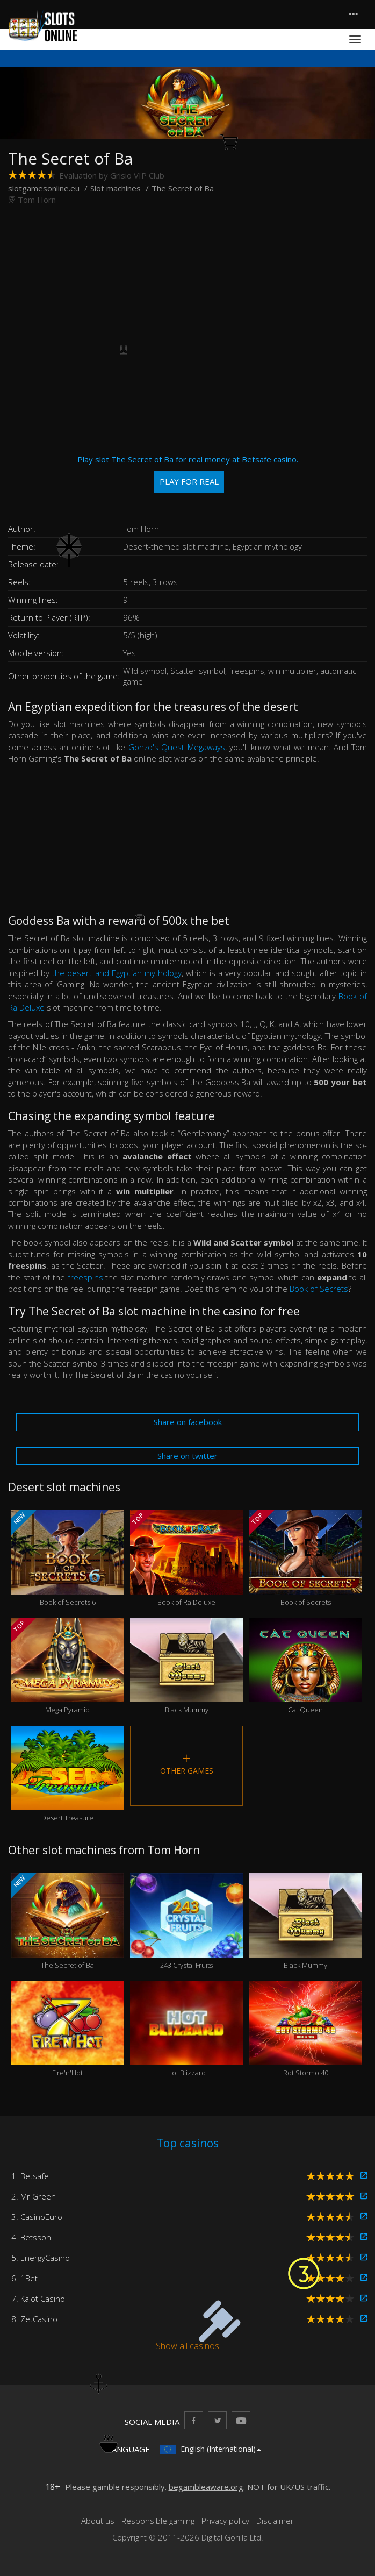 Image resolution: width=375 pixels, height=2576 pixels. What do you see at coordinates (304, 2273) in the screenshot?
I see `step 3 in a multi-step process` at bounding box center [304, 2273].